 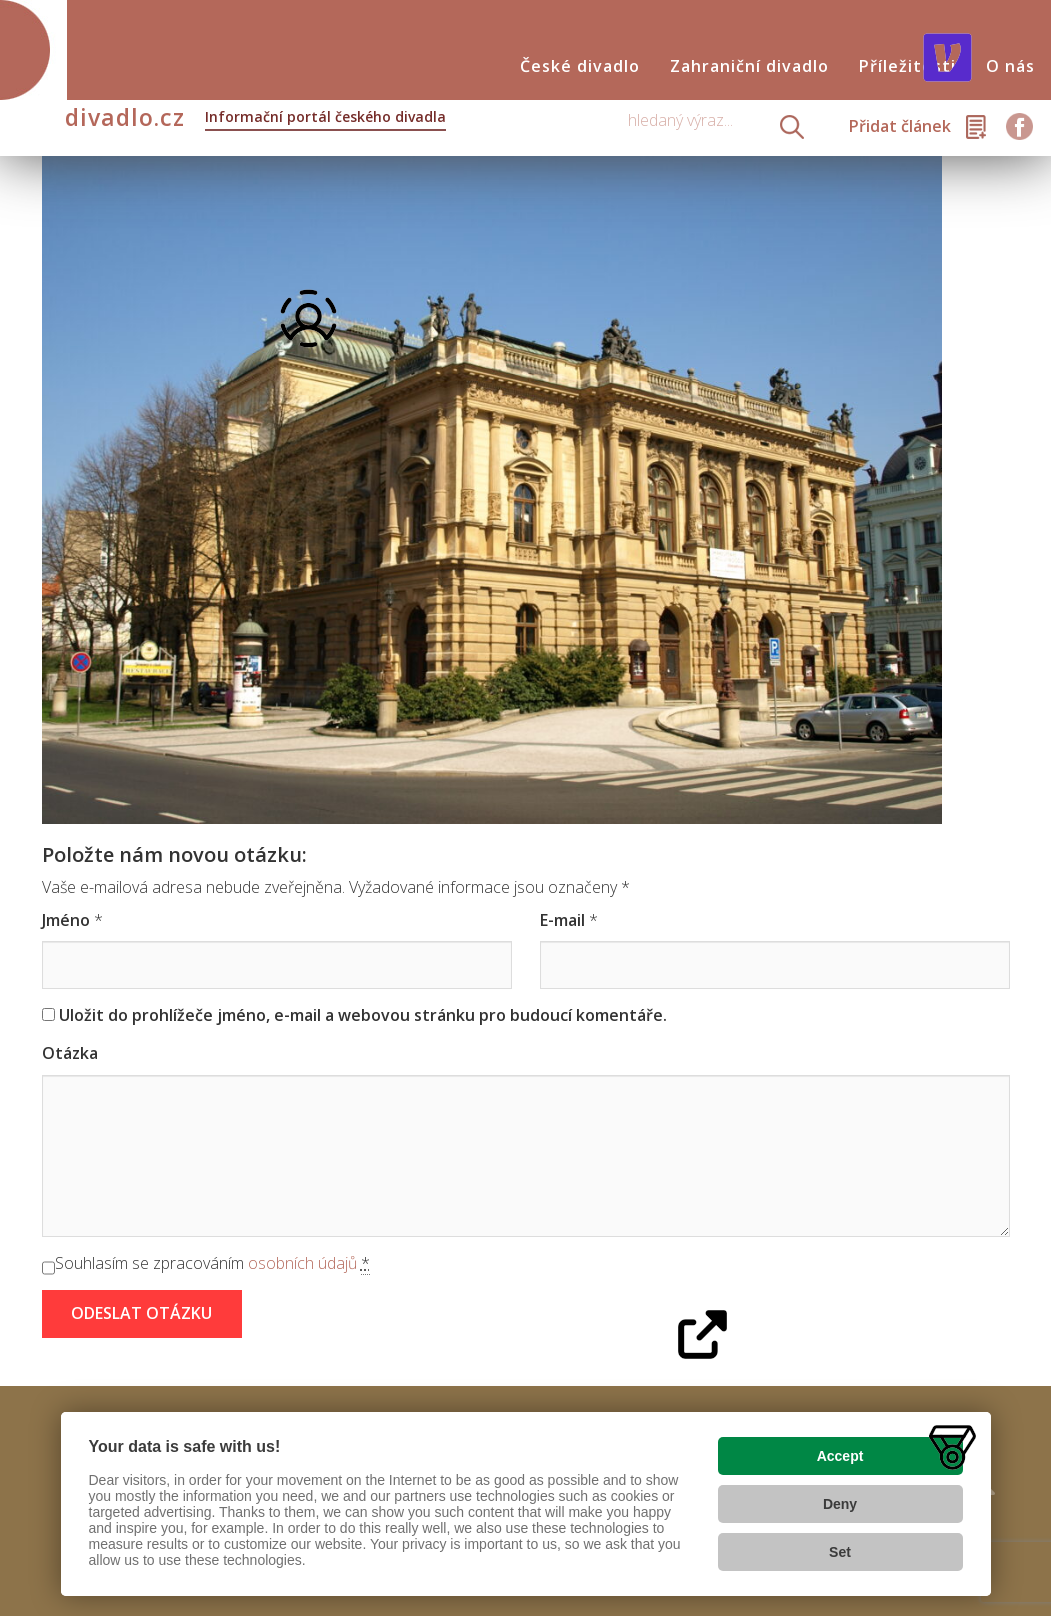 I want to click on open link in a new tab or window, so click(x=702, y=1334).